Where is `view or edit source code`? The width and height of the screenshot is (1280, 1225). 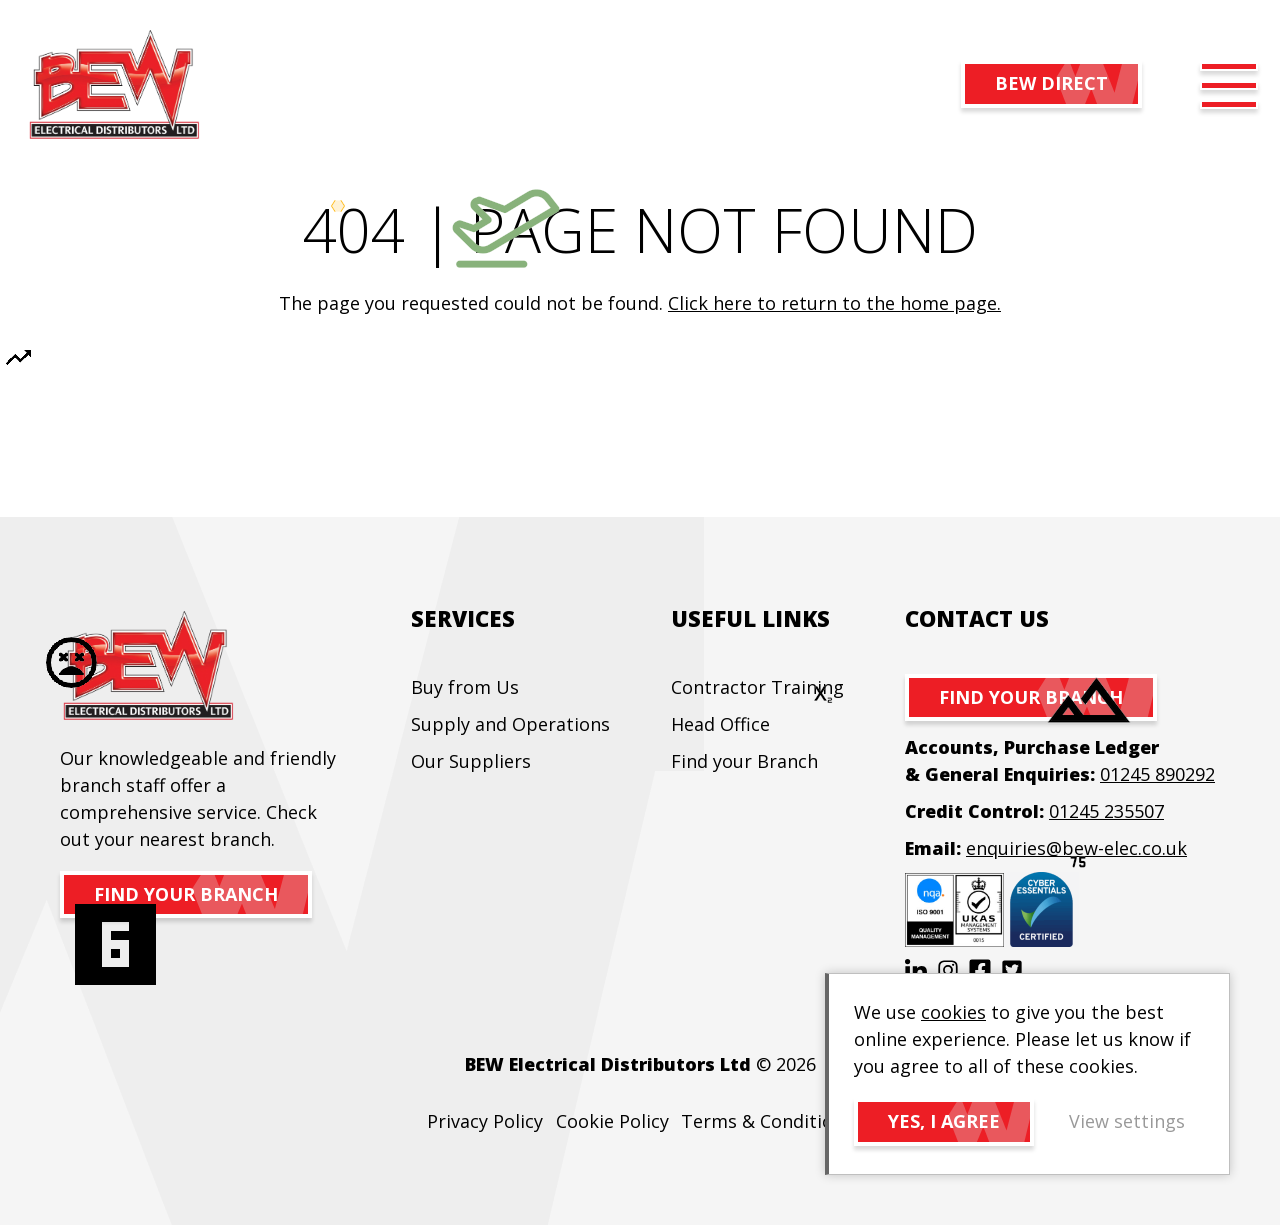 view or edit source code is located at coordinates (338, 206).